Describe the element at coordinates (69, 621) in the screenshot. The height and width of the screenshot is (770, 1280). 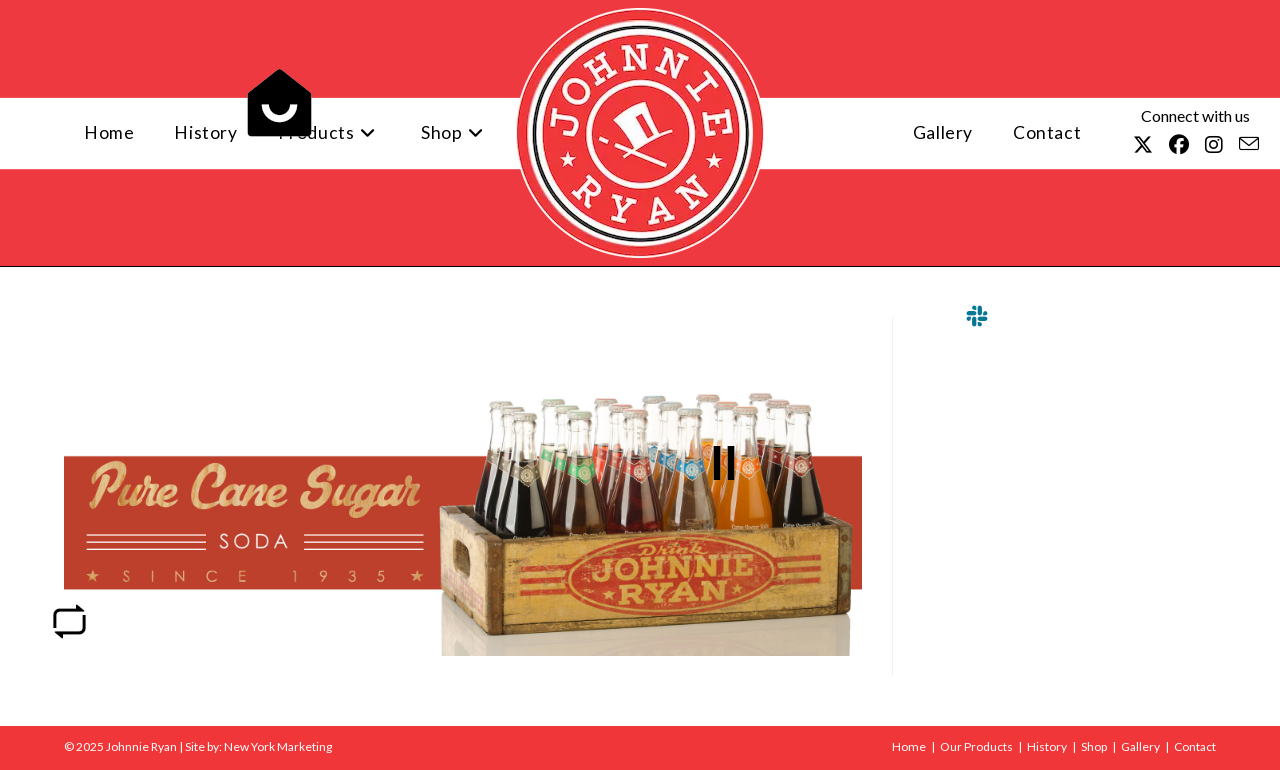
I see `enable repeat or loop playback` at that location.